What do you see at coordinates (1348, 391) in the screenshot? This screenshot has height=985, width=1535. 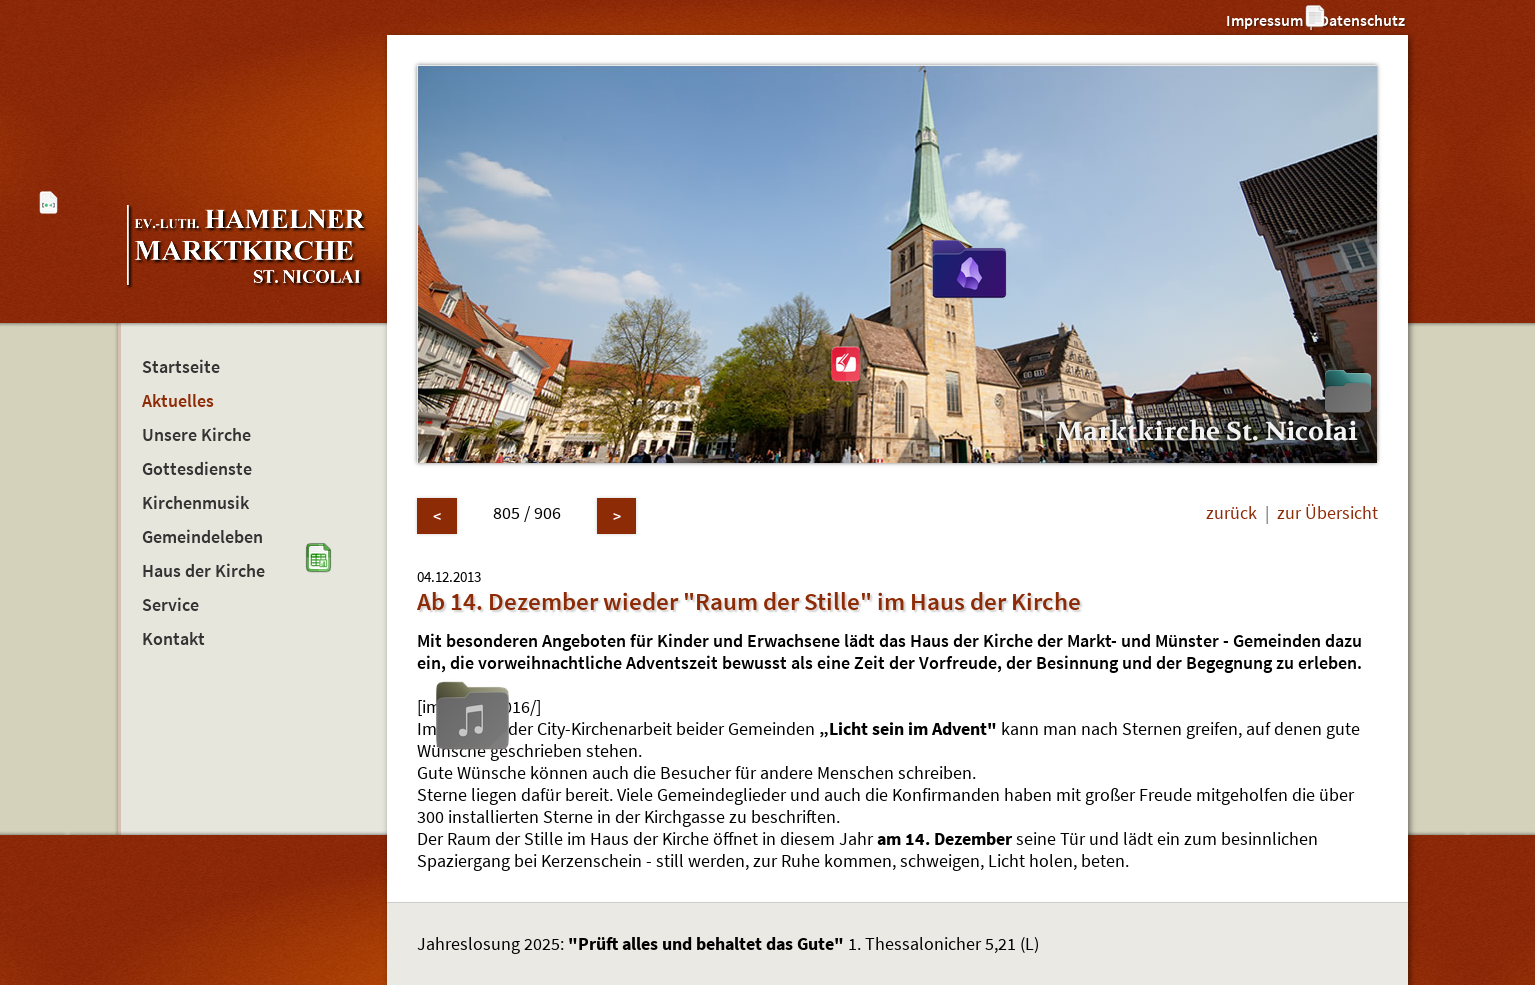 I see `drop file here to move into folder` at bounding box center [1348, 391].